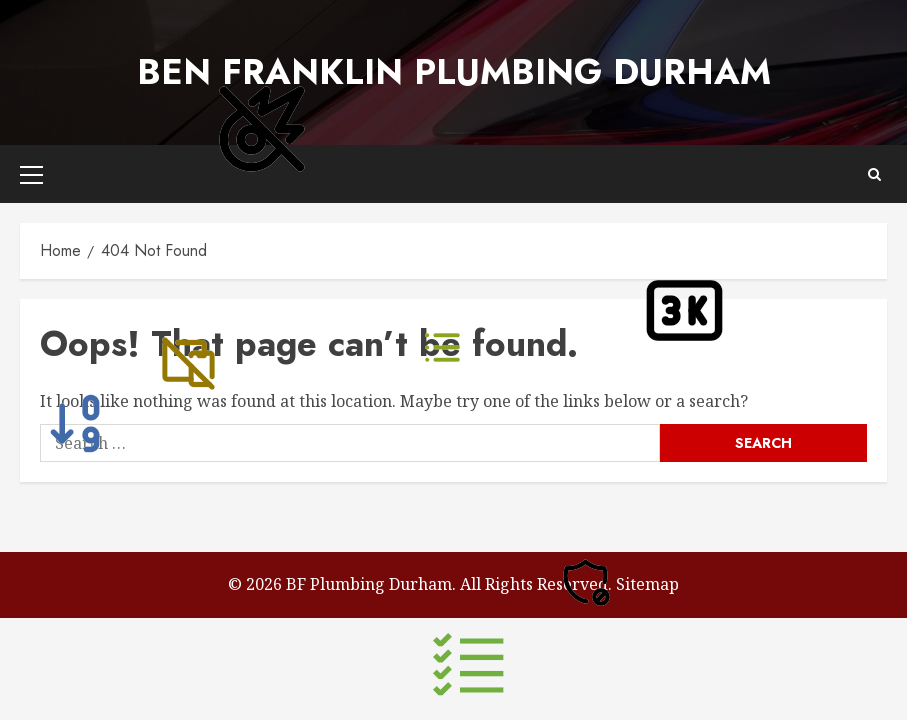 Image resolution: width=907 pixels, height=720 pixels. What do you see at coordinates (188, 363) in the screenshot?
I see `devices are disconnected or unavailable` at bounding box center [188, 363].